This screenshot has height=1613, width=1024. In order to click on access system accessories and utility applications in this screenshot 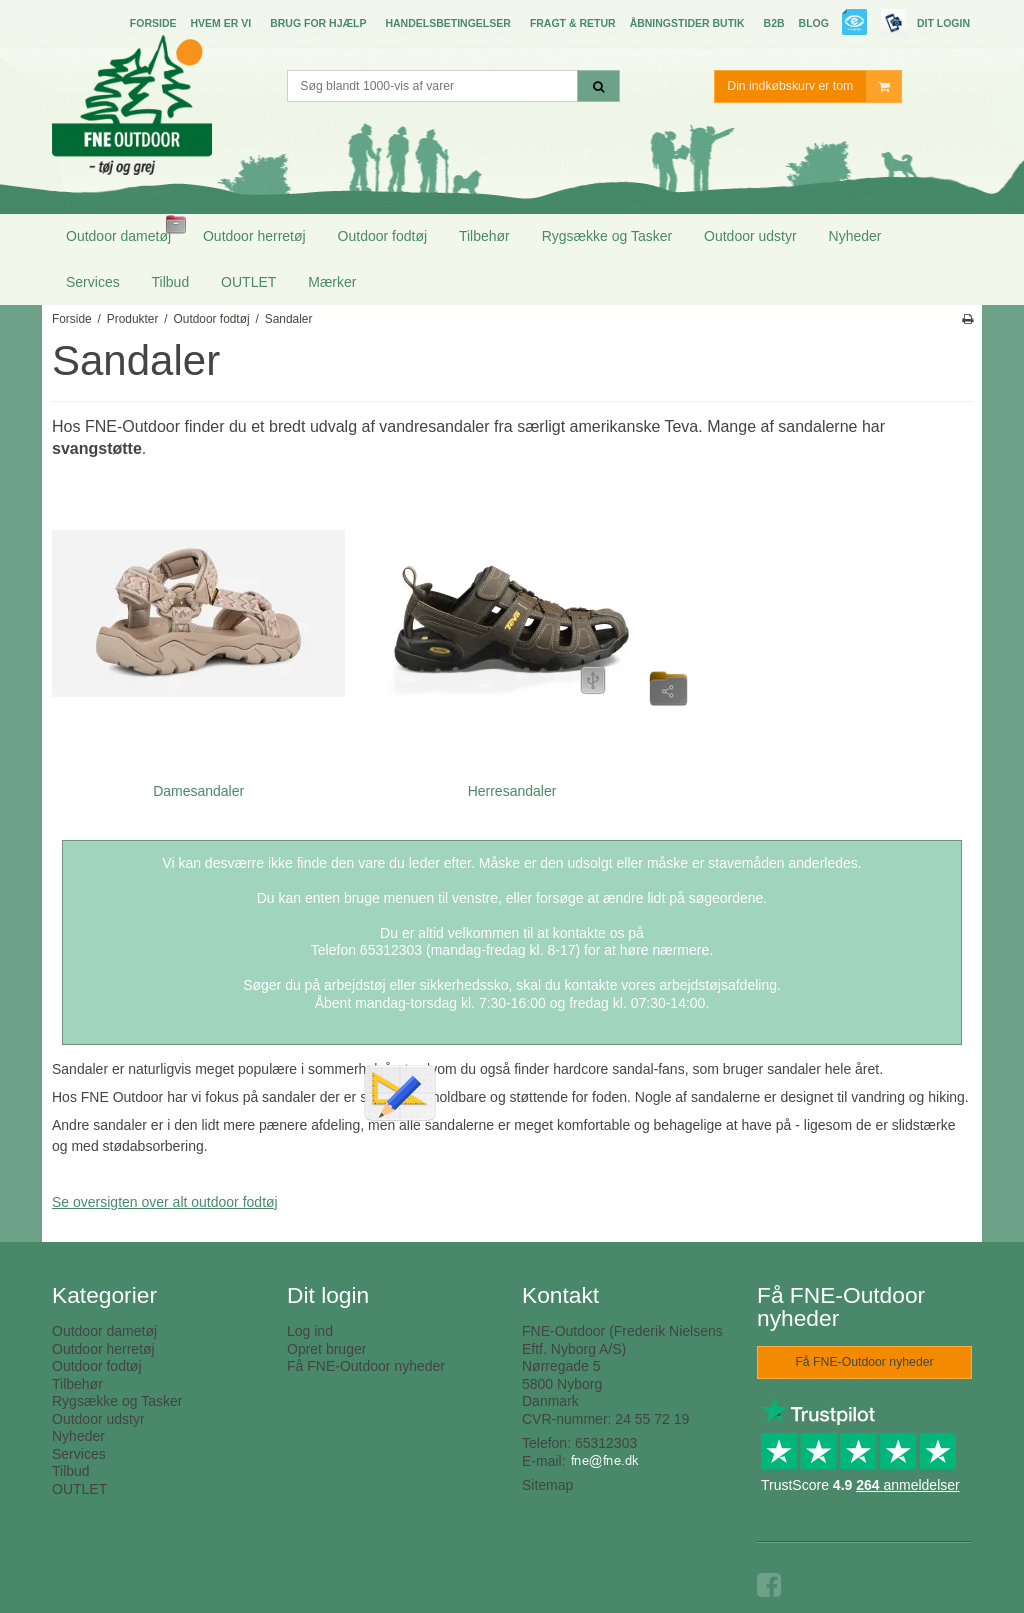, I will do `click(400, 1093)`.